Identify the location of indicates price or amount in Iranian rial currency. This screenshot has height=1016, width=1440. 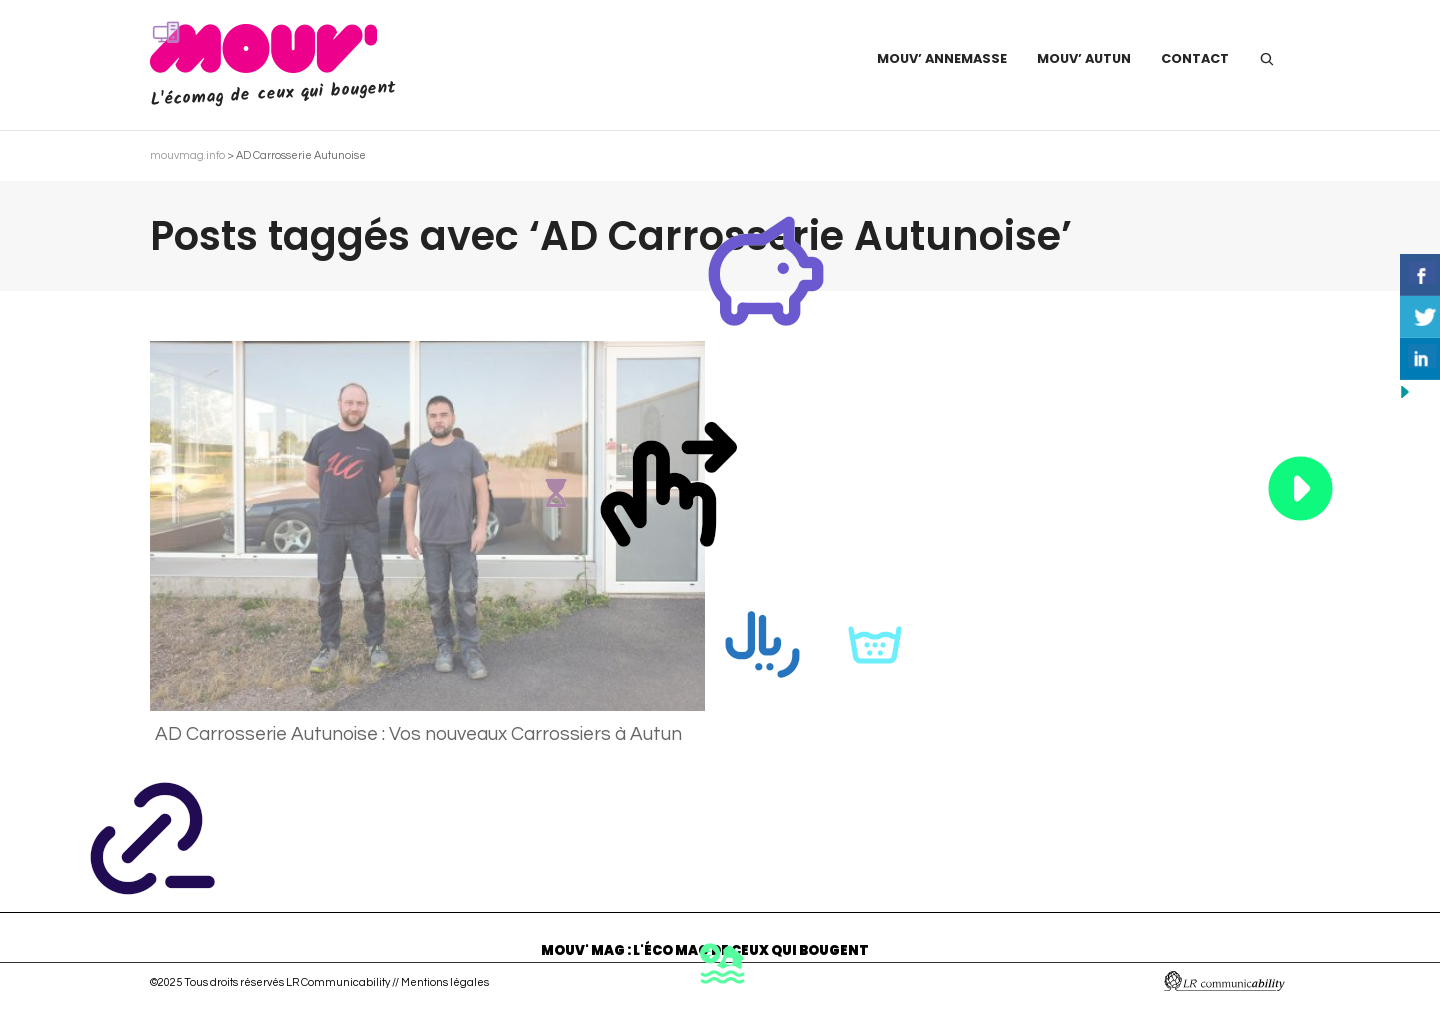
(762, 644).